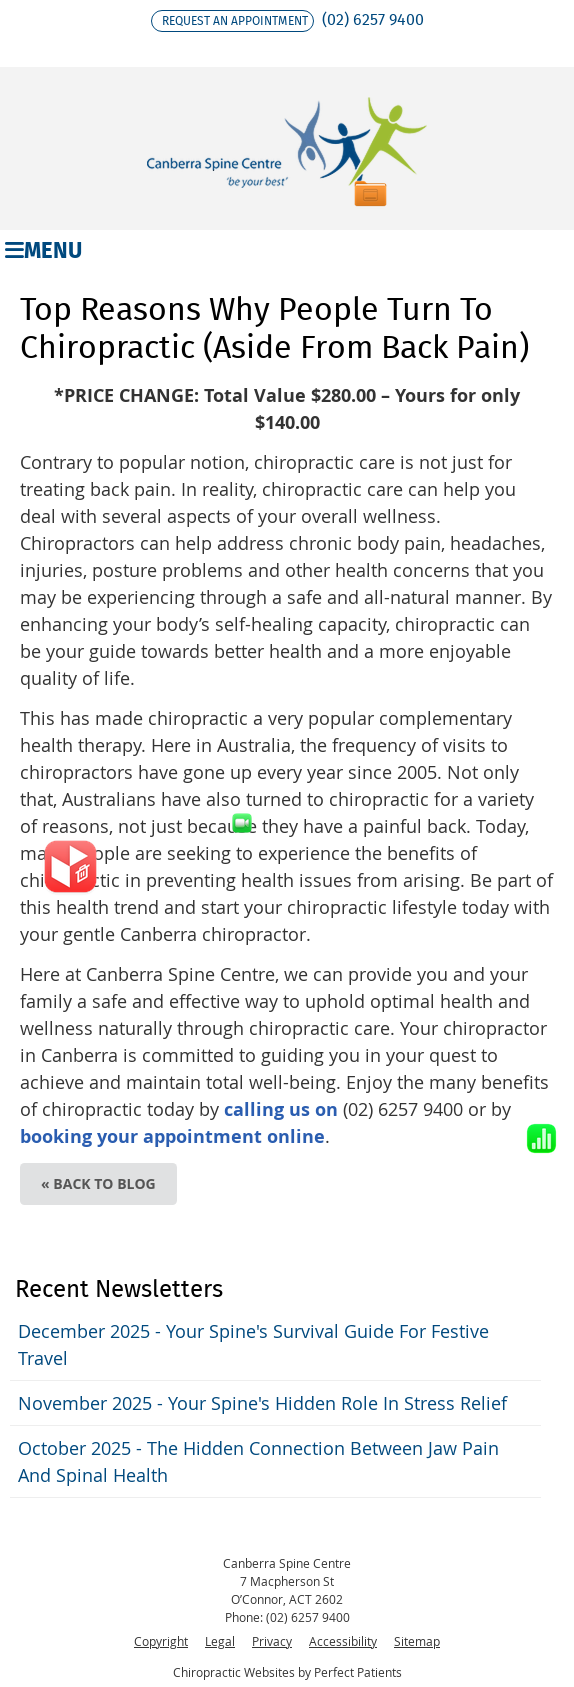  What do you see at coordinates (242, 823) in the screenshot?
I see `open FaceTime to start a video call` at bounding box center [242, 823].